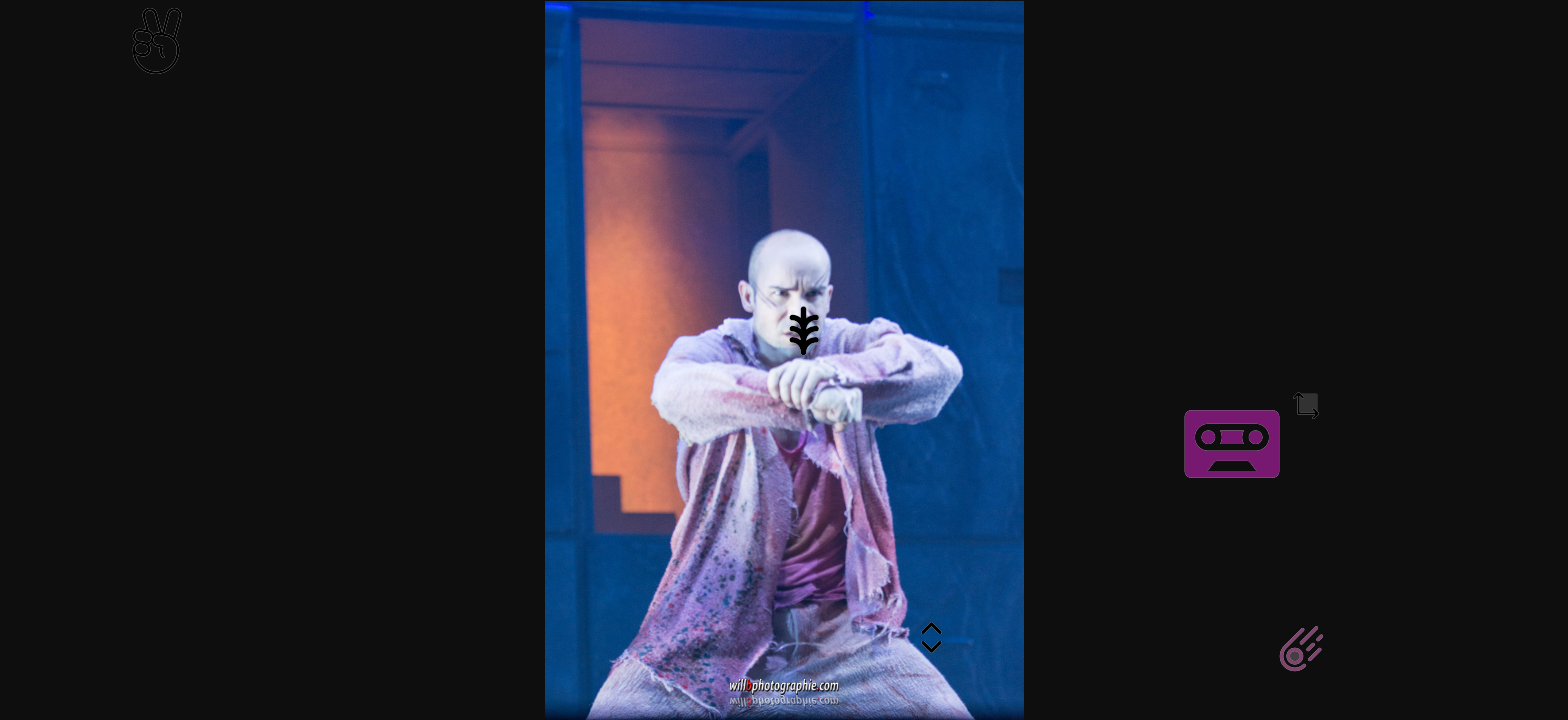  Describe the element at coordinates (931, 637) in the screenshot. I see `expand or collapse a dropdown menu` at that location.